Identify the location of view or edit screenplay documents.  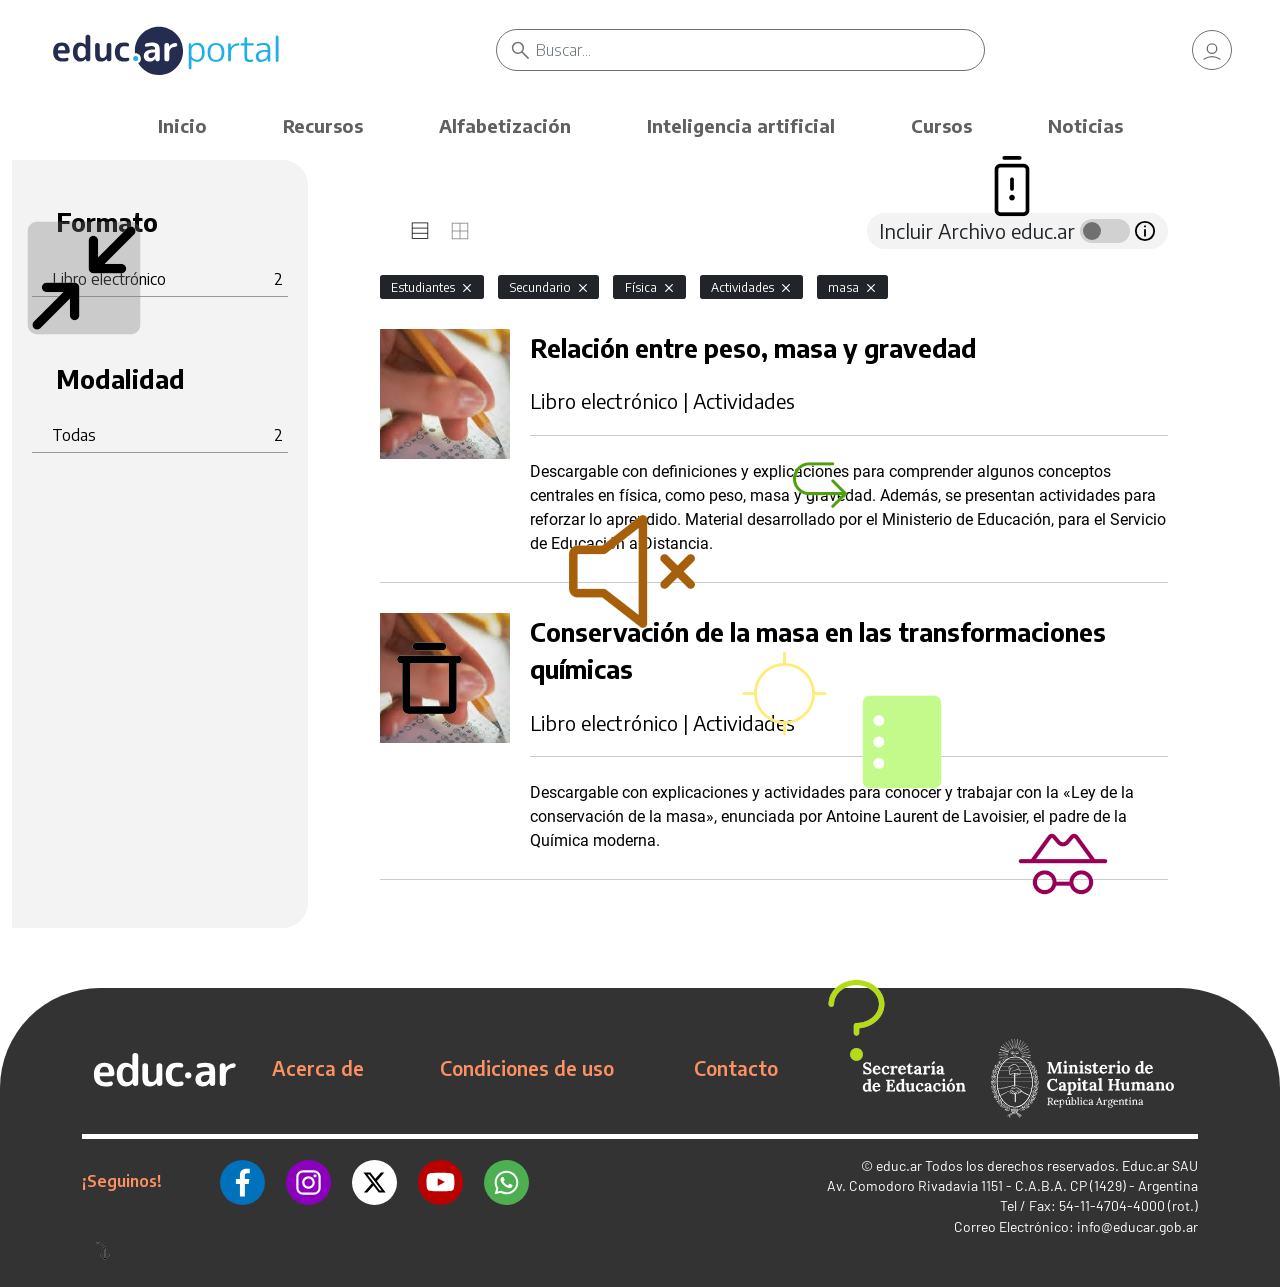
(902, 742).